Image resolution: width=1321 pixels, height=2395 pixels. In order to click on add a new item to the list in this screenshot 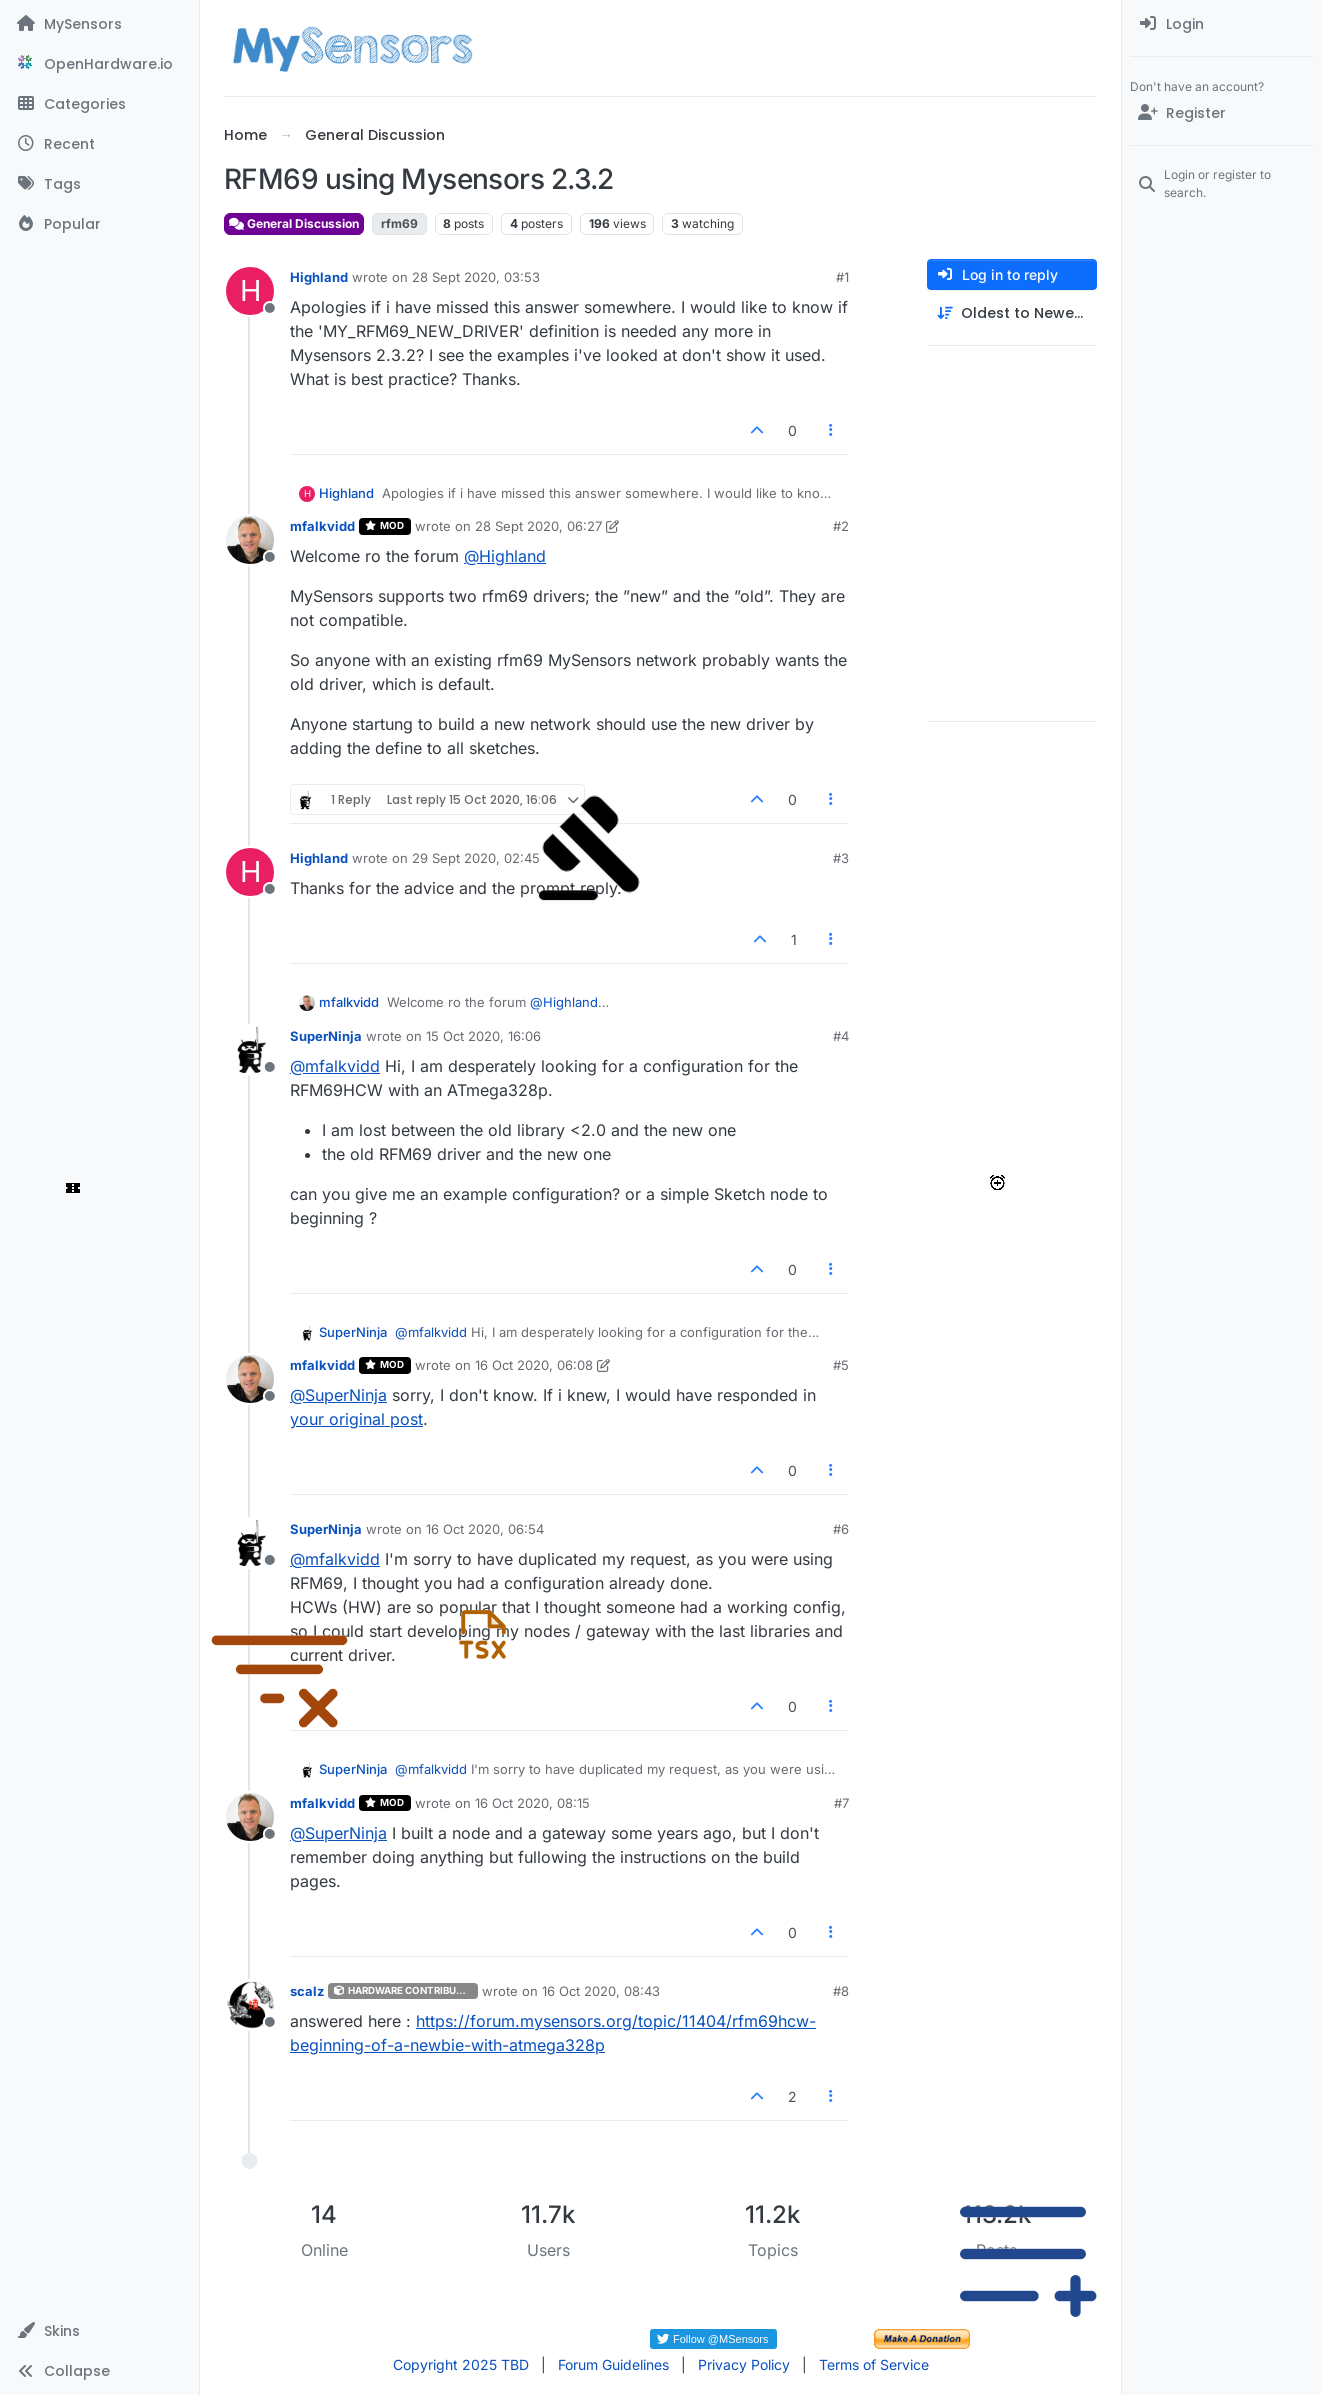, I will do `click(1023, 2254)`.